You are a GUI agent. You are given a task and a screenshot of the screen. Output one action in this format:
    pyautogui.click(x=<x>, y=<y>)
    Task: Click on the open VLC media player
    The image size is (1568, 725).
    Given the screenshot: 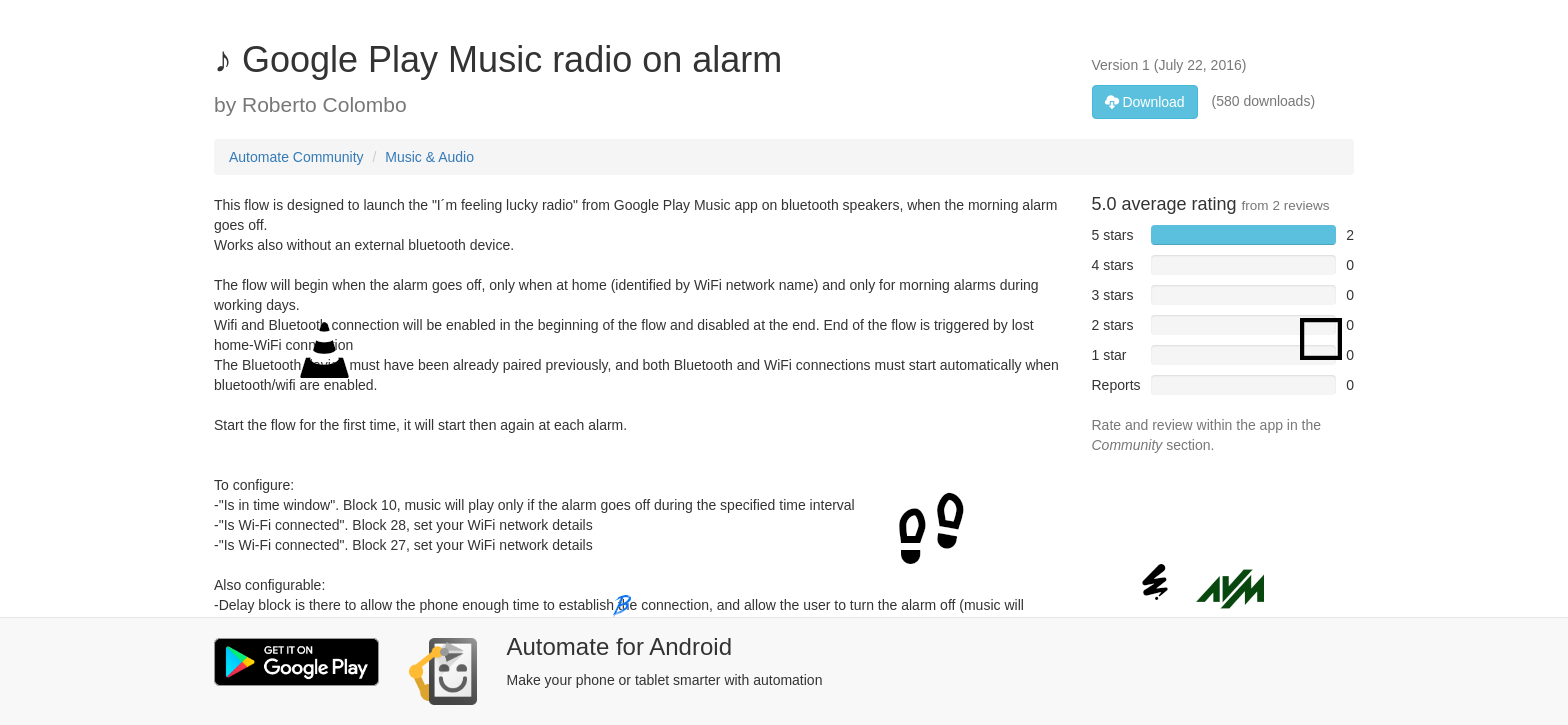 What is the action you would take?
    pyautogui.click(x=324, y=350)
    